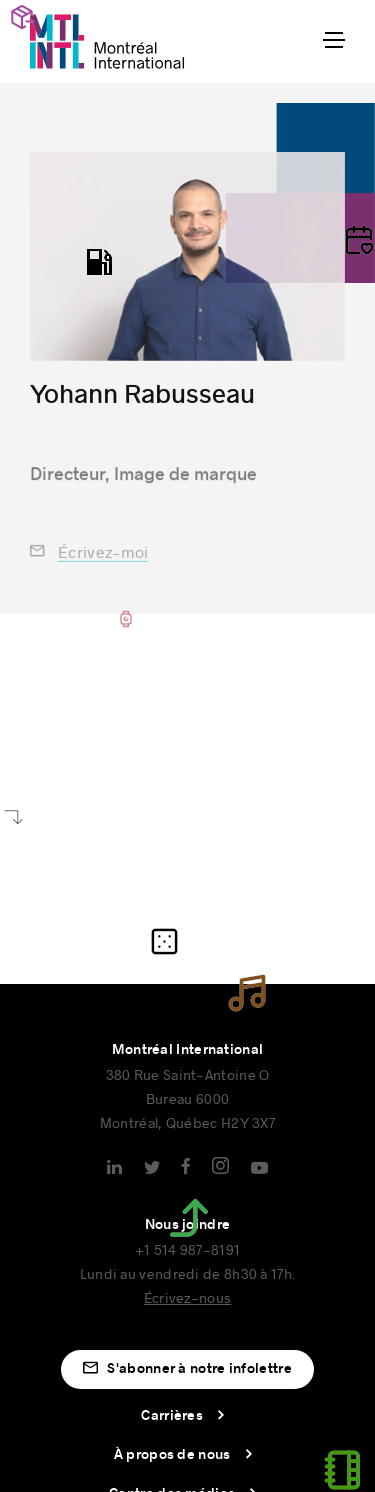 The image size is (375, 1492). I want to click on view favorite or liked events, so click(359, 240).